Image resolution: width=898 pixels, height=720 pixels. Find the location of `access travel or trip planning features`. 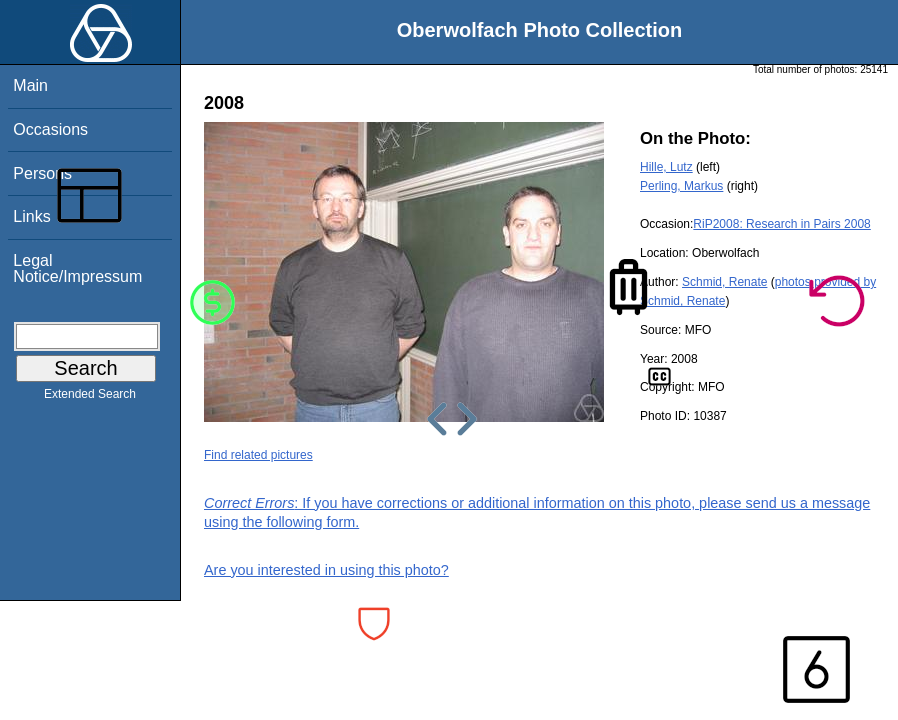

access travel or trip planning features is located at coordinates (628, 287).